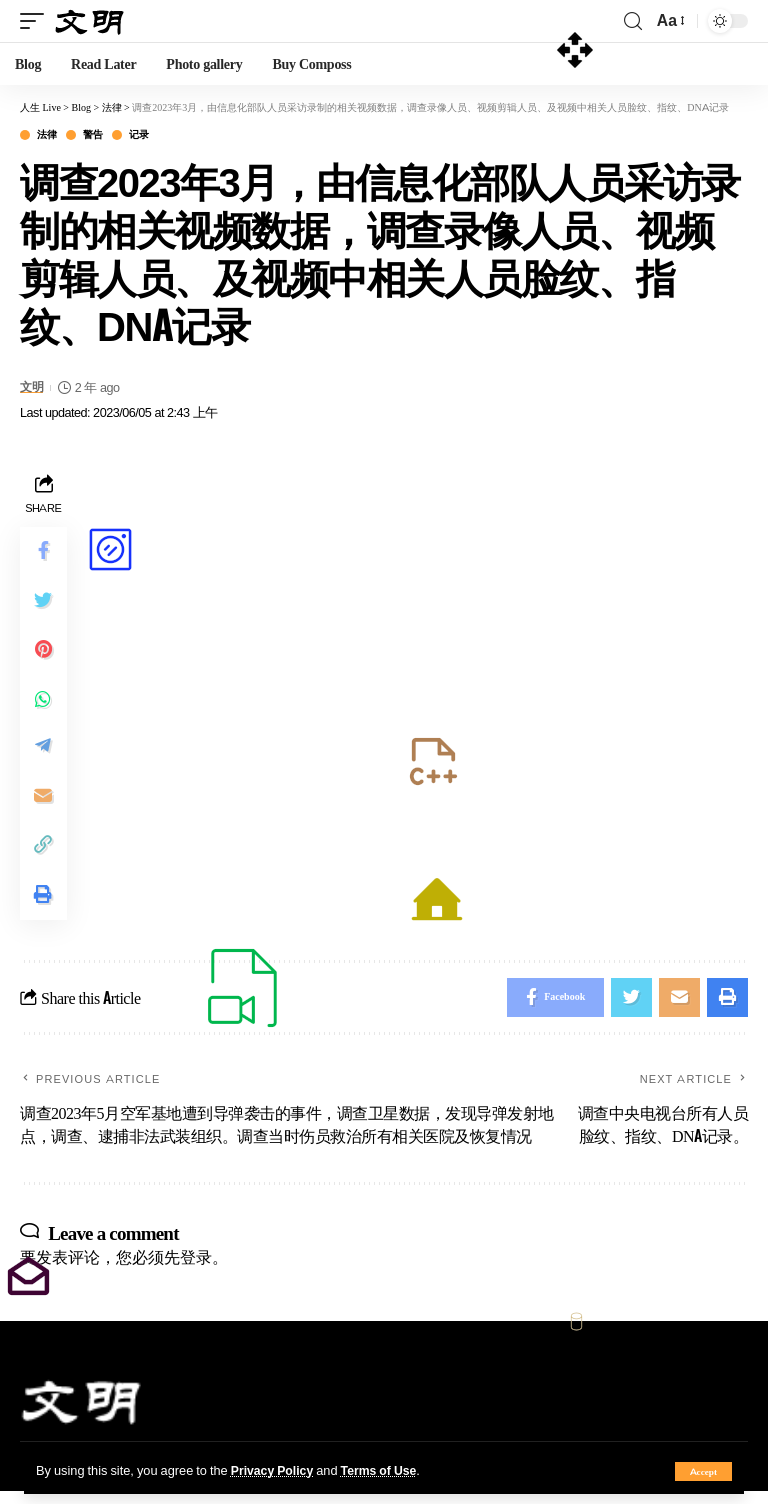  I want to click on view opened mail or messages, so click(28, 1277).